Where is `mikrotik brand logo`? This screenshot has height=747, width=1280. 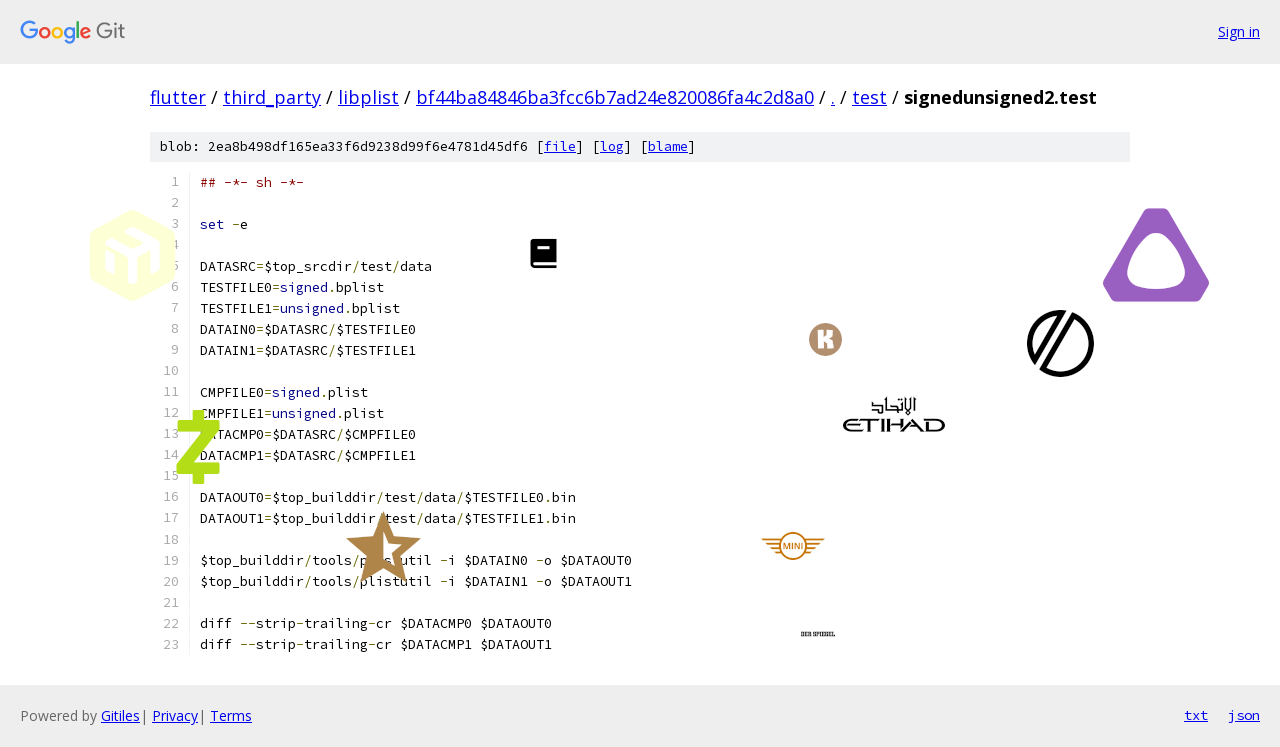 mikrotik brand logo is located at coordinates (132, 255).